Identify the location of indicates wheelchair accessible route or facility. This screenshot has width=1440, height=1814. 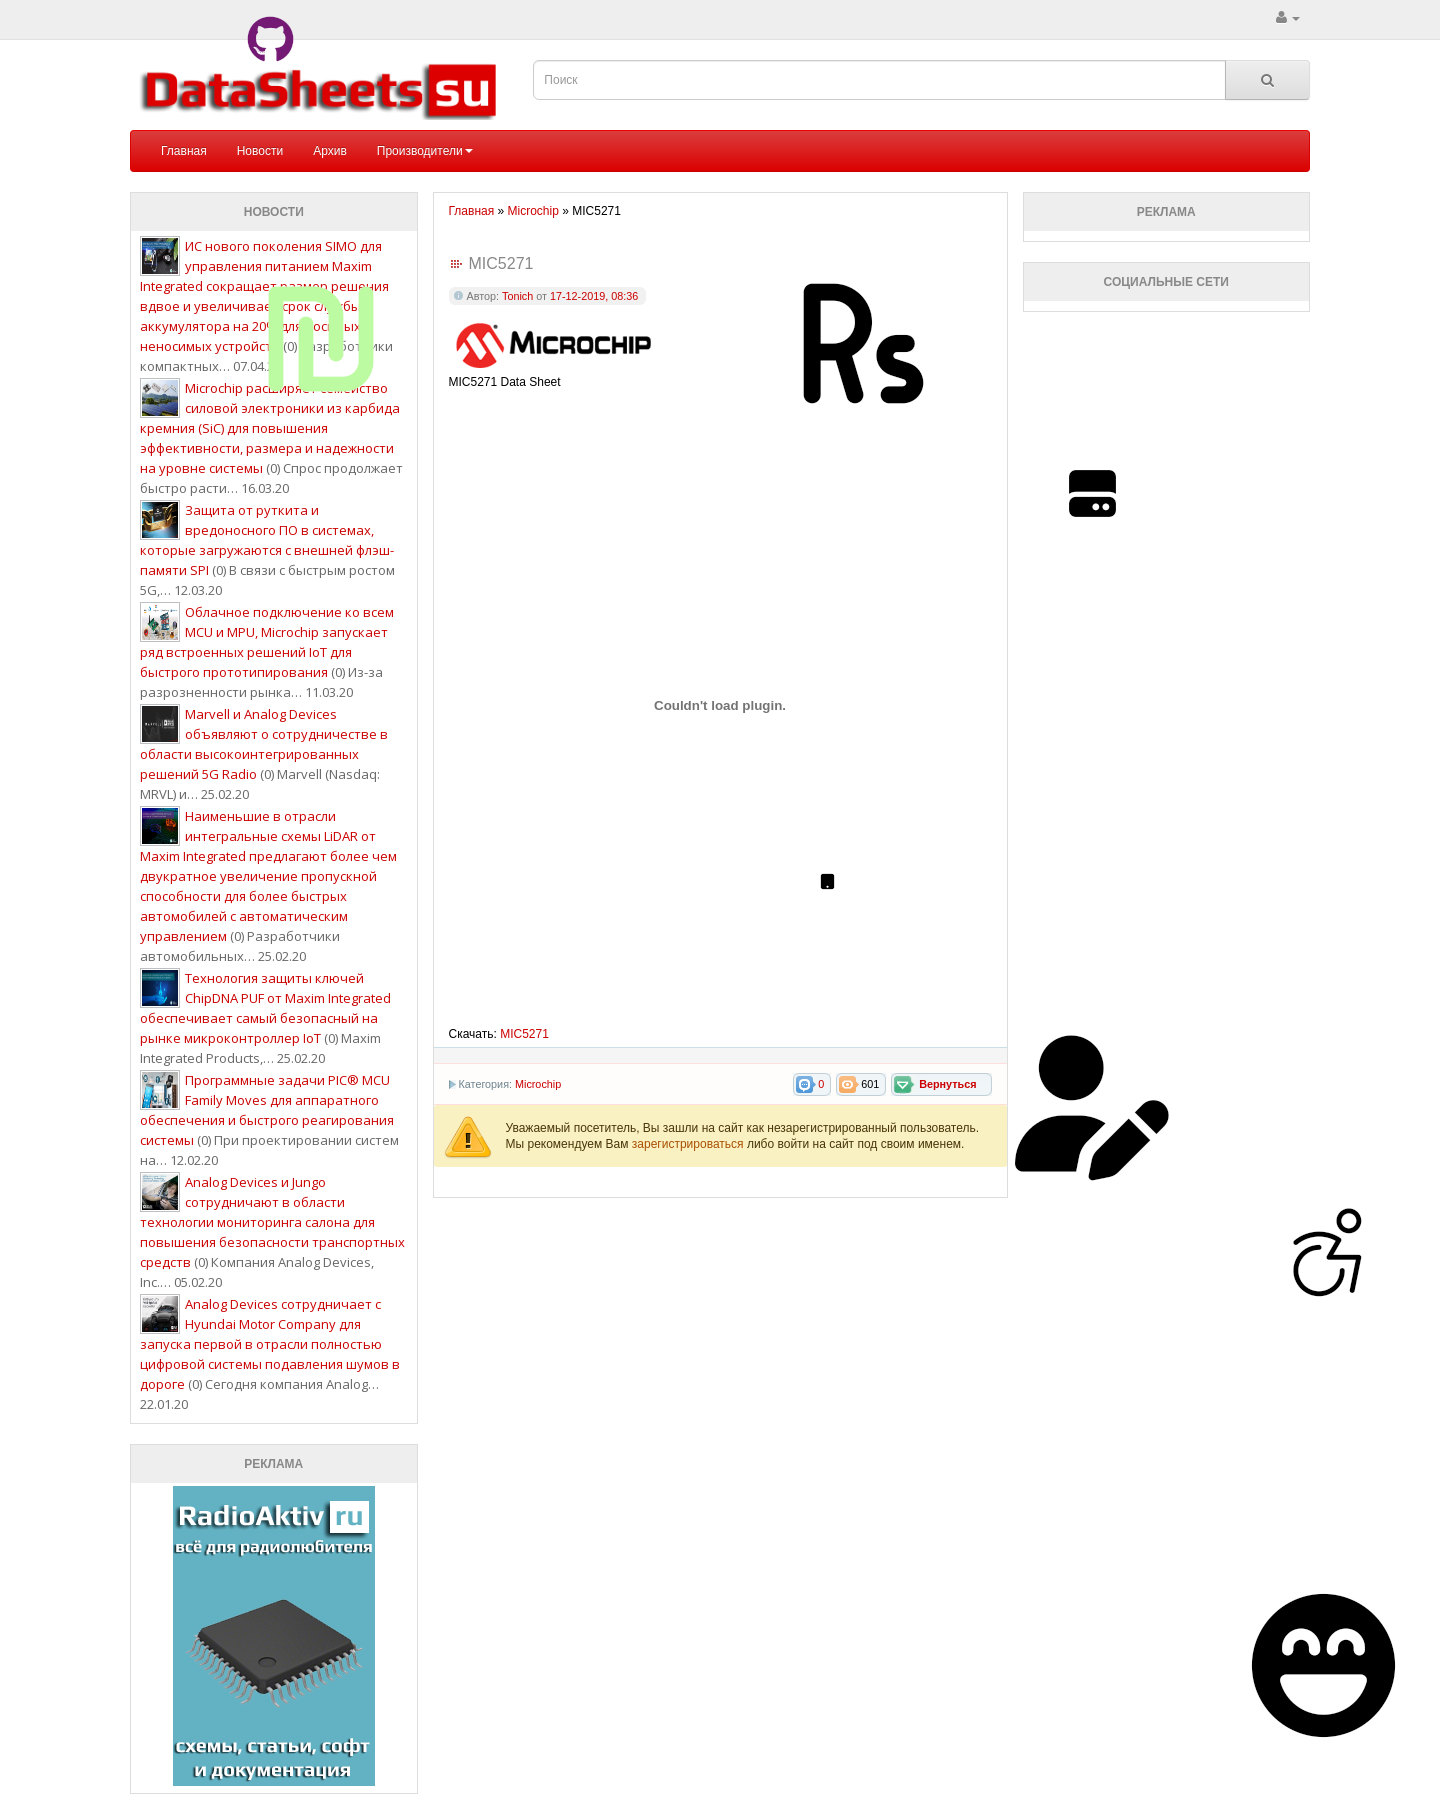
(1329, 1254).